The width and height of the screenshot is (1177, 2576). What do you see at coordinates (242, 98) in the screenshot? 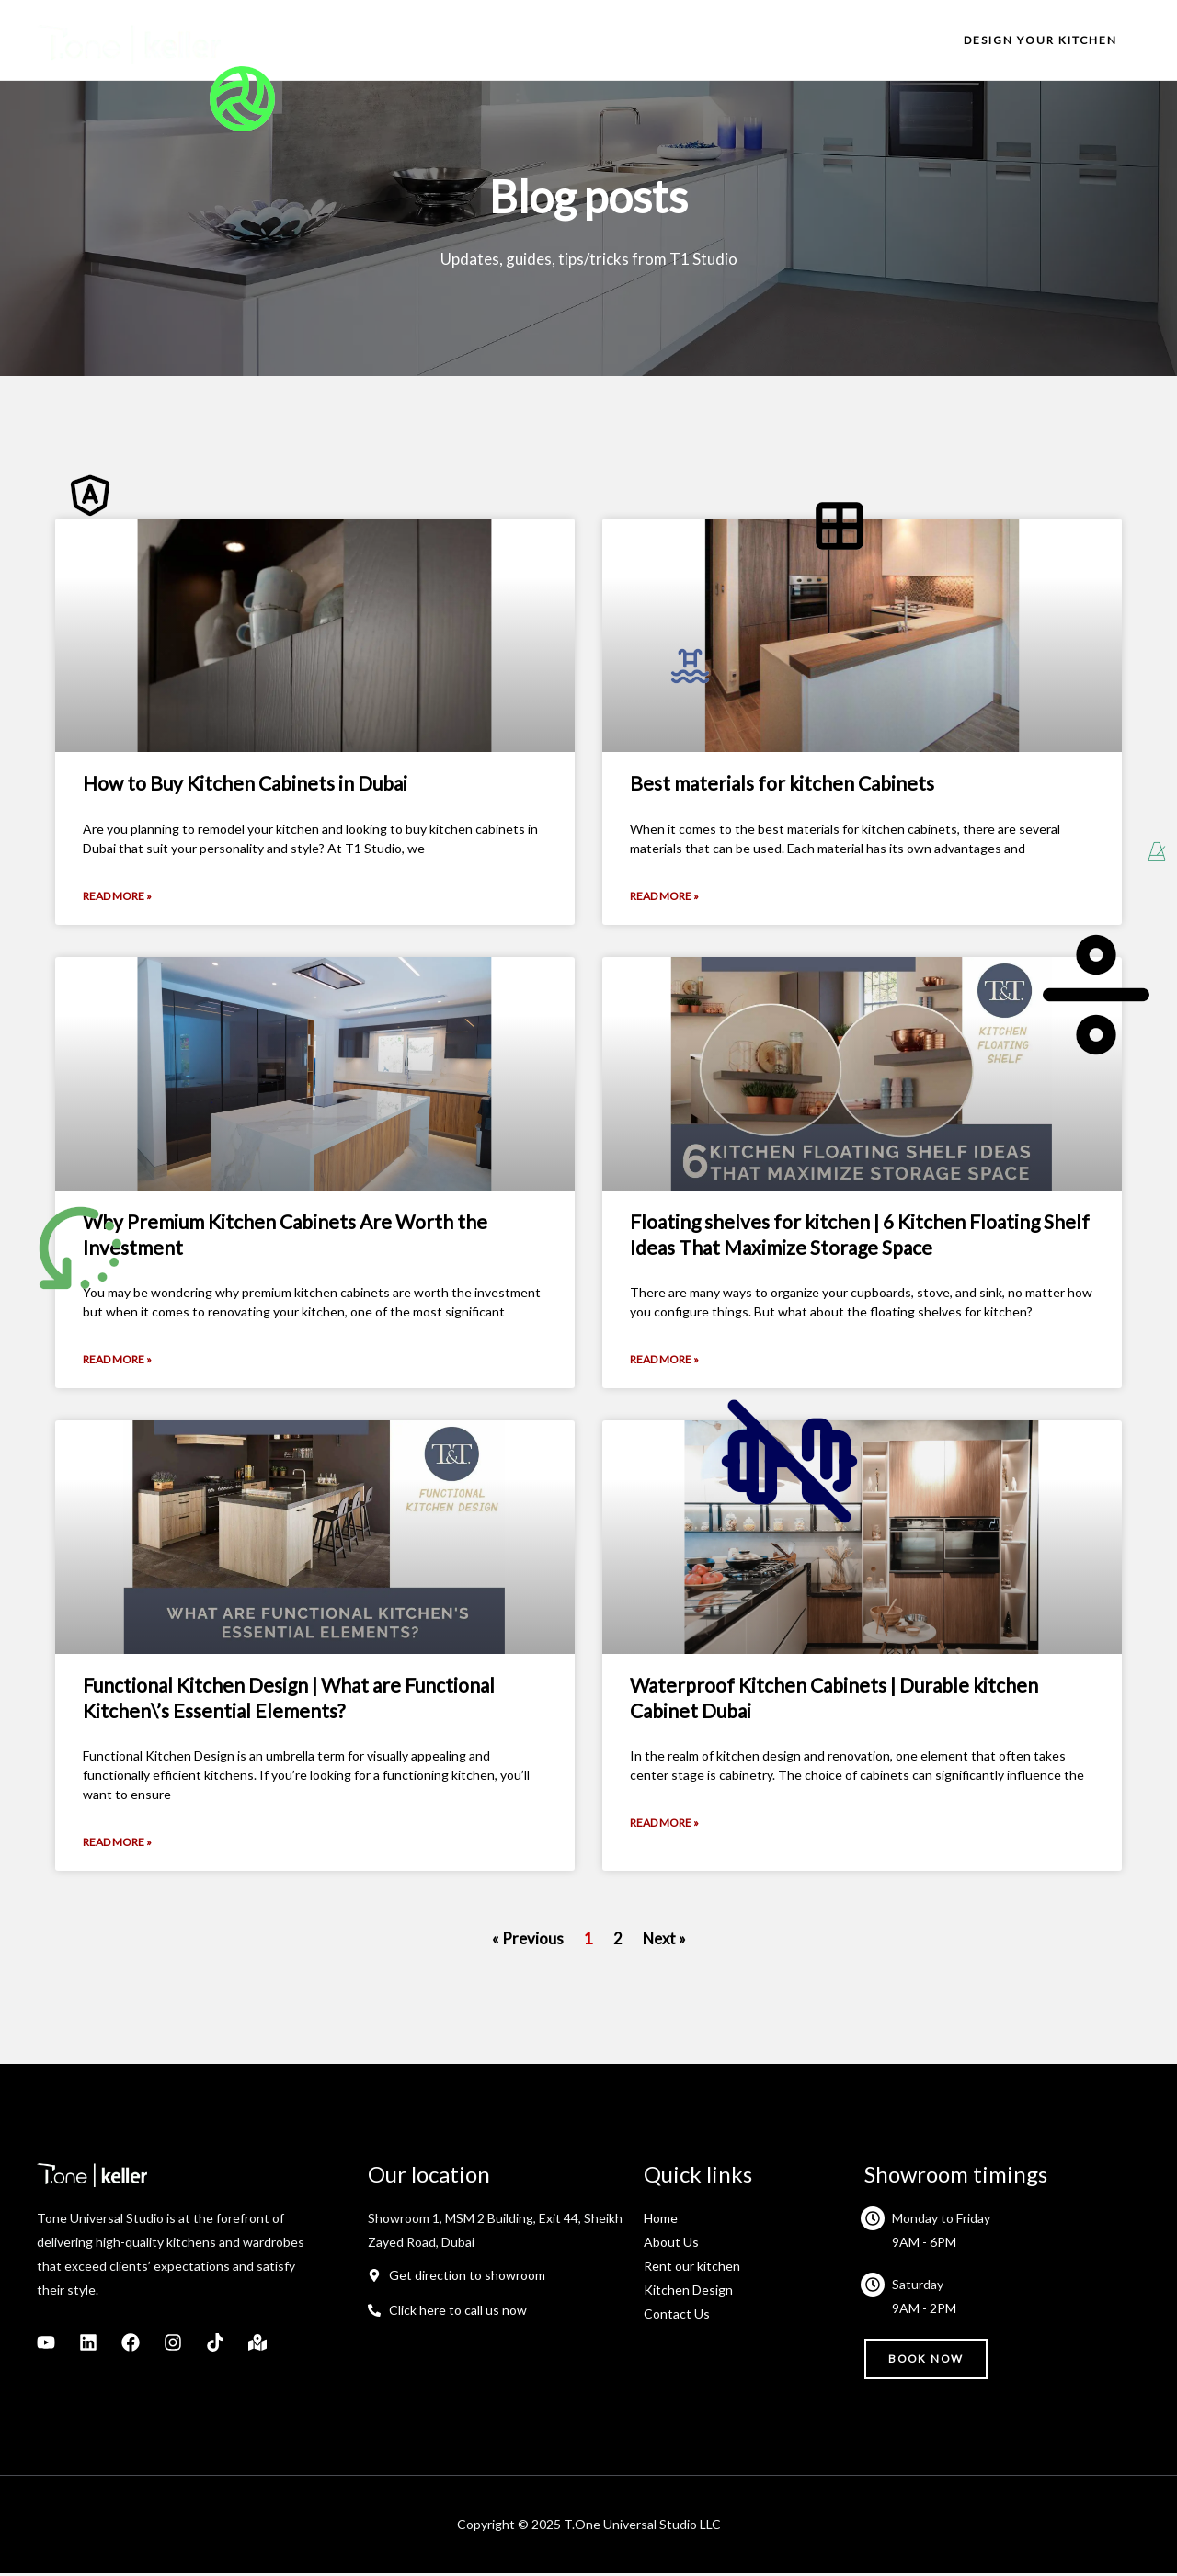
I see `access volleyball or beach sports content` at bounding box center [242, 98].